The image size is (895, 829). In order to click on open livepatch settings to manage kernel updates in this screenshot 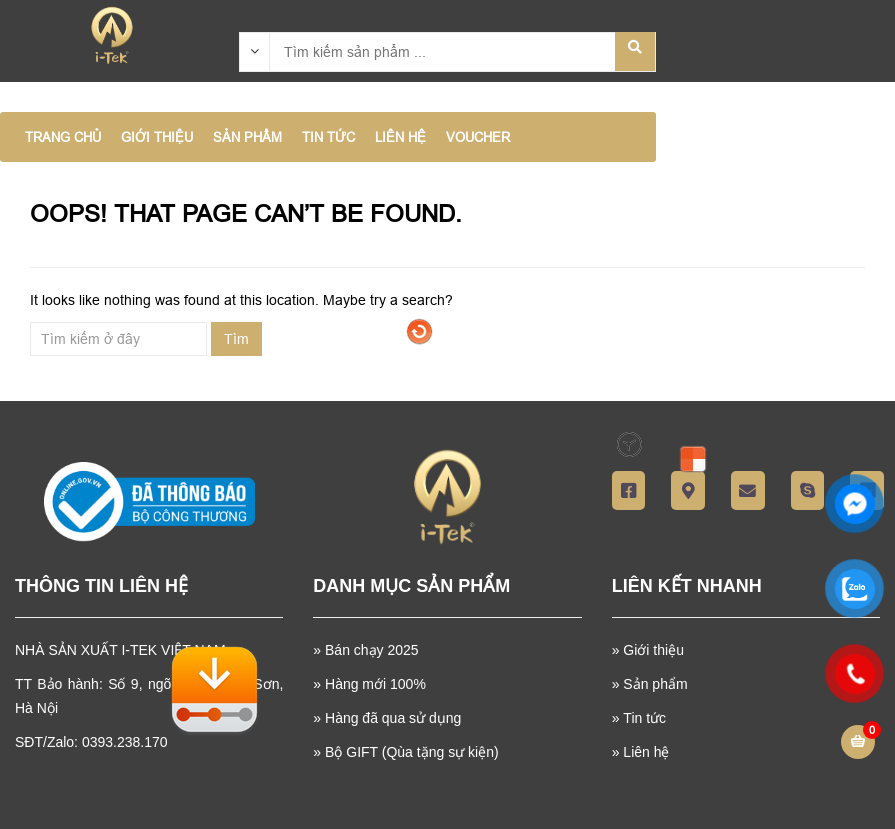, I will do `click(419, 331)`.